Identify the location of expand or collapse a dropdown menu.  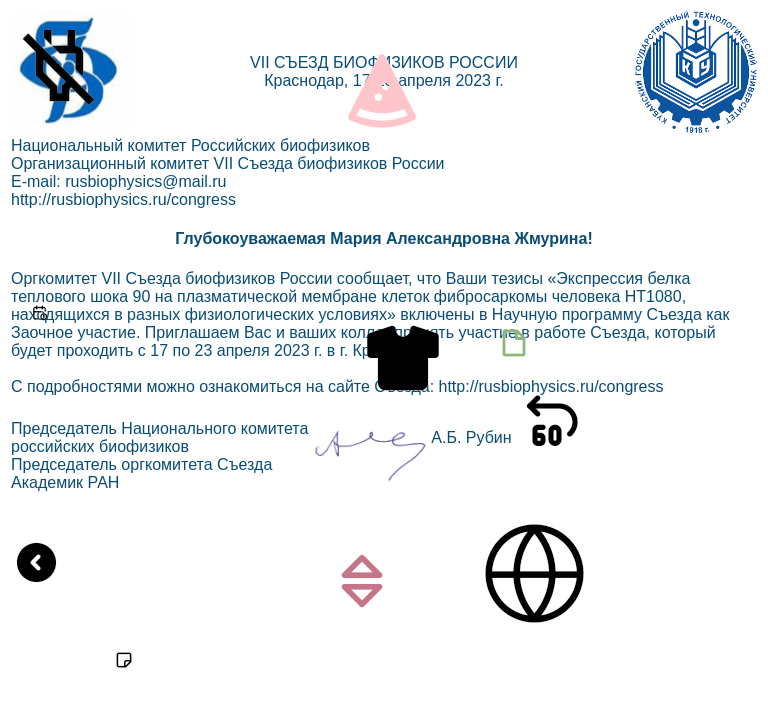
(362, 581).